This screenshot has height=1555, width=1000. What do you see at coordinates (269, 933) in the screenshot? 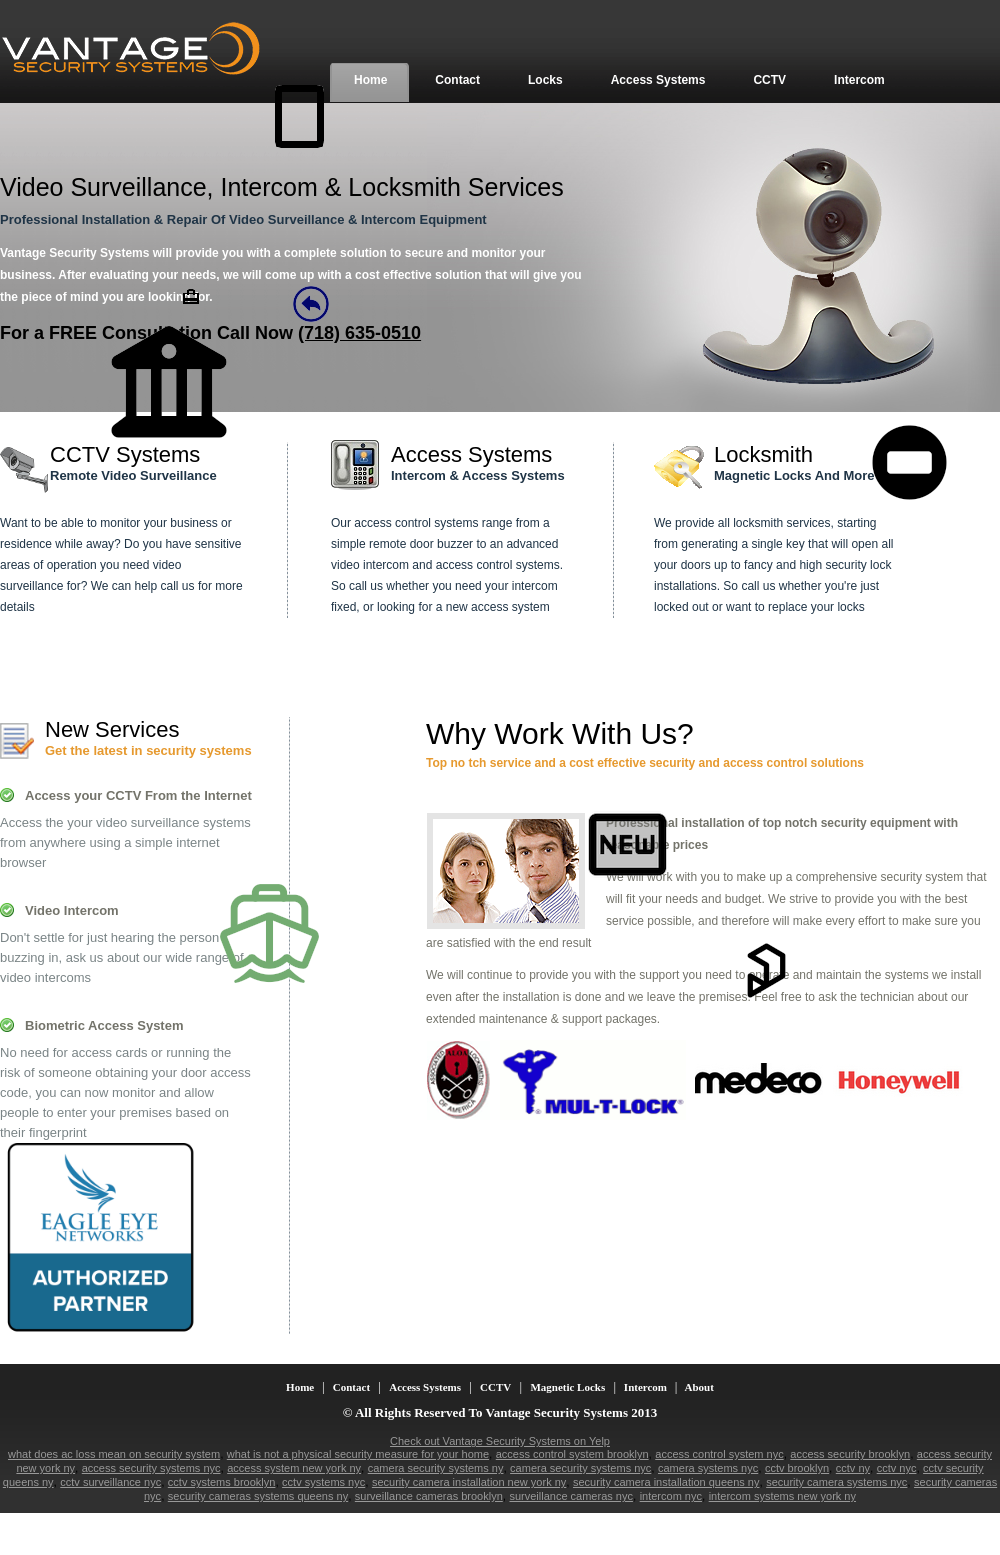
I see `access boat or ferry services` at bounding box center [269, 933].